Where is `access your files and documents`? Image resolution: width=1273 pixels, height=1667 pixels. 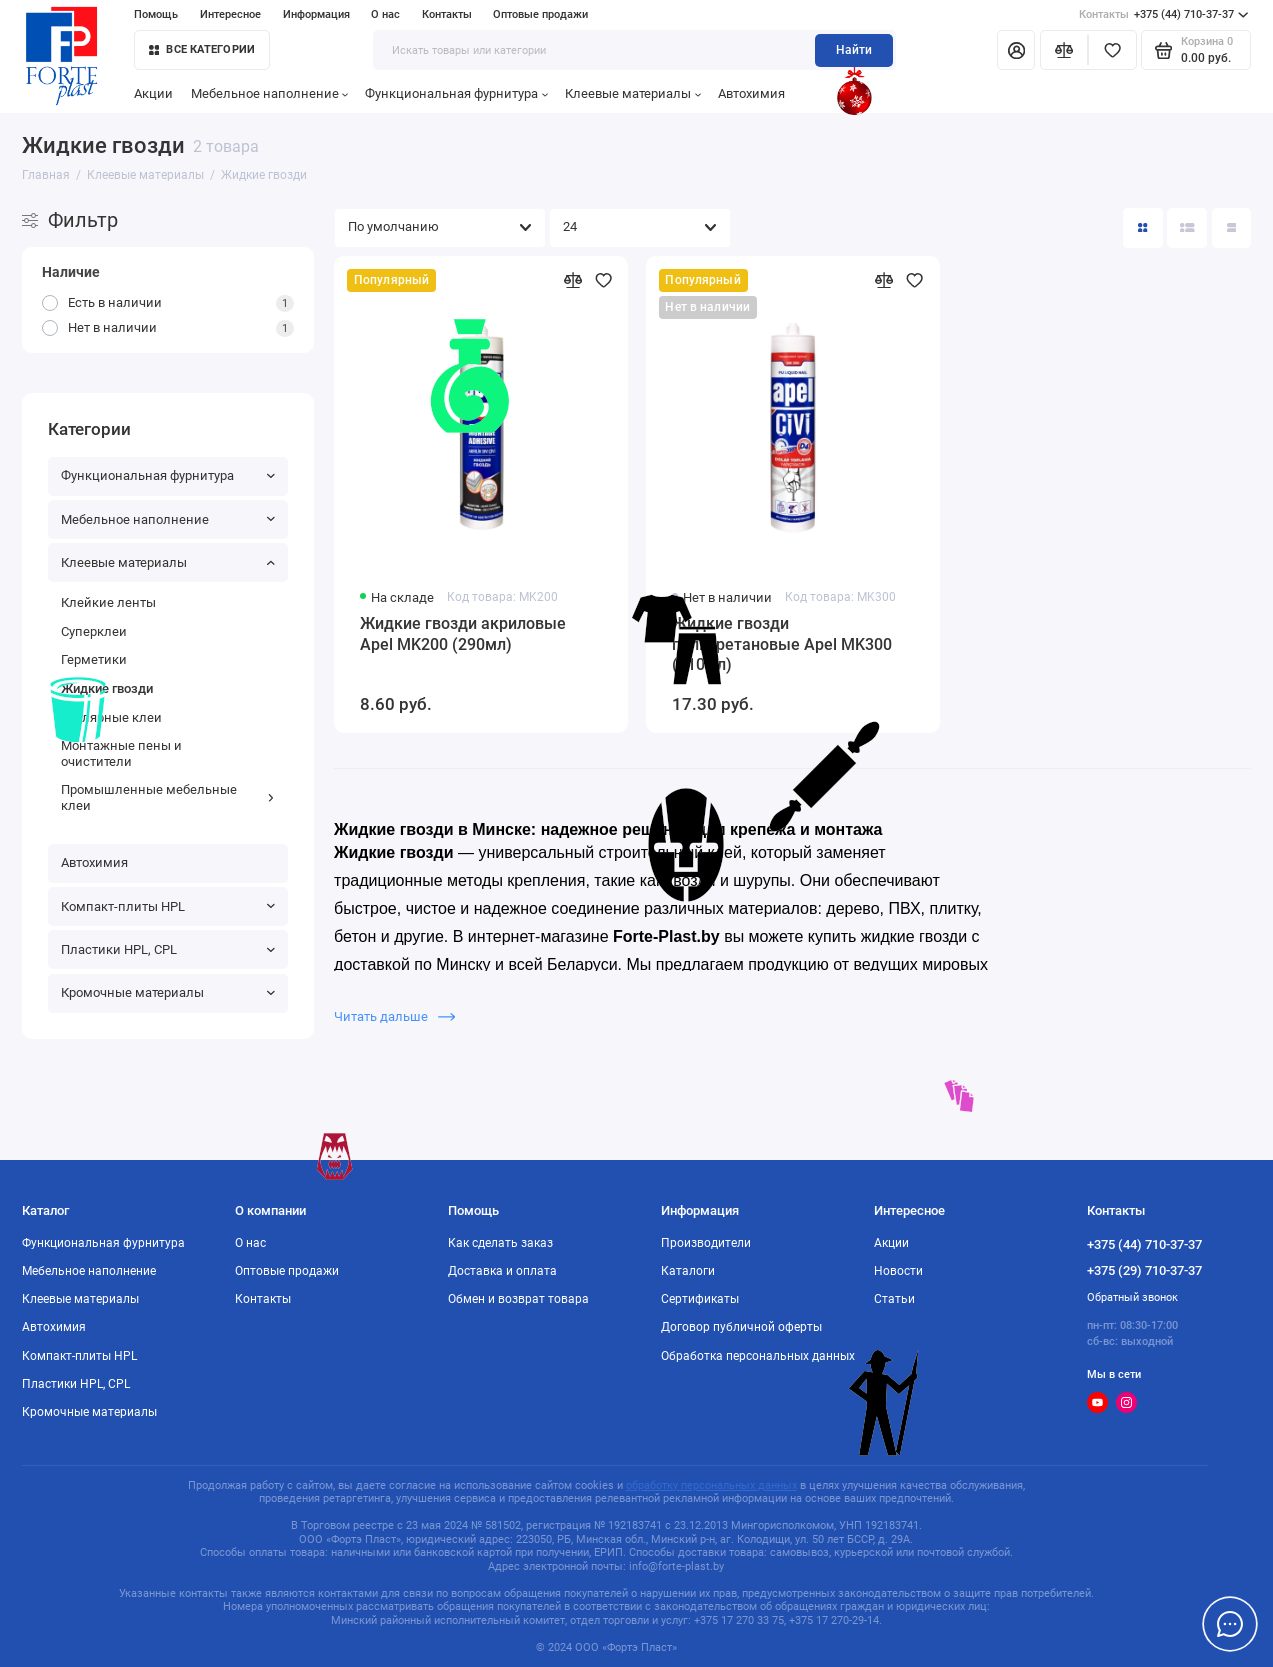 access your files and documents is located at coordinates (959, 1096).